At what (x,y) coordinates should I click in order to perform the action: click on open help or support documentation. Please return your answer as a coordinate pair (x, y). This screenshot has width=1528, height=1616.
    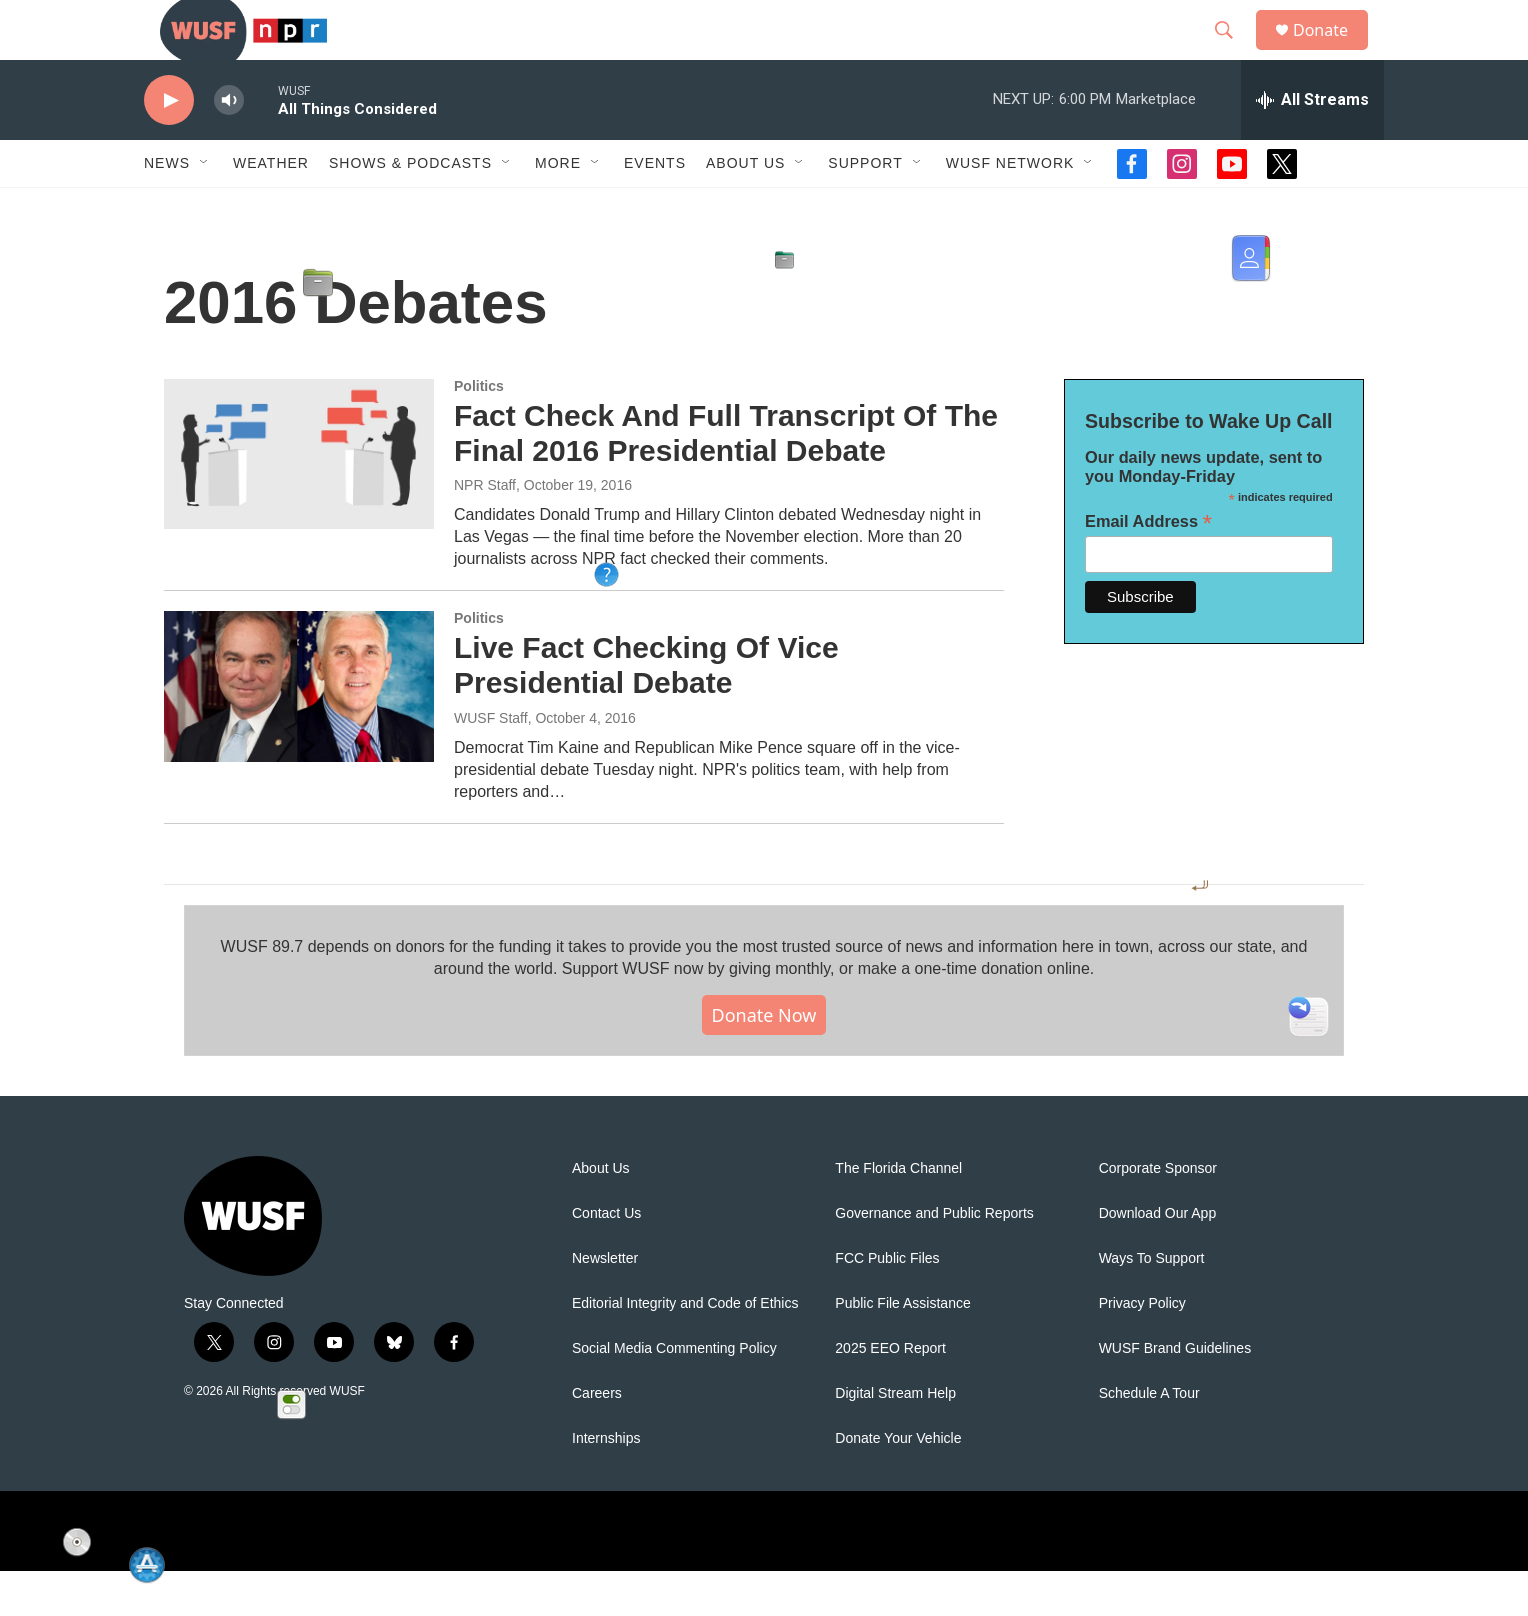
    Looking at the image, I should click on (606, 574).